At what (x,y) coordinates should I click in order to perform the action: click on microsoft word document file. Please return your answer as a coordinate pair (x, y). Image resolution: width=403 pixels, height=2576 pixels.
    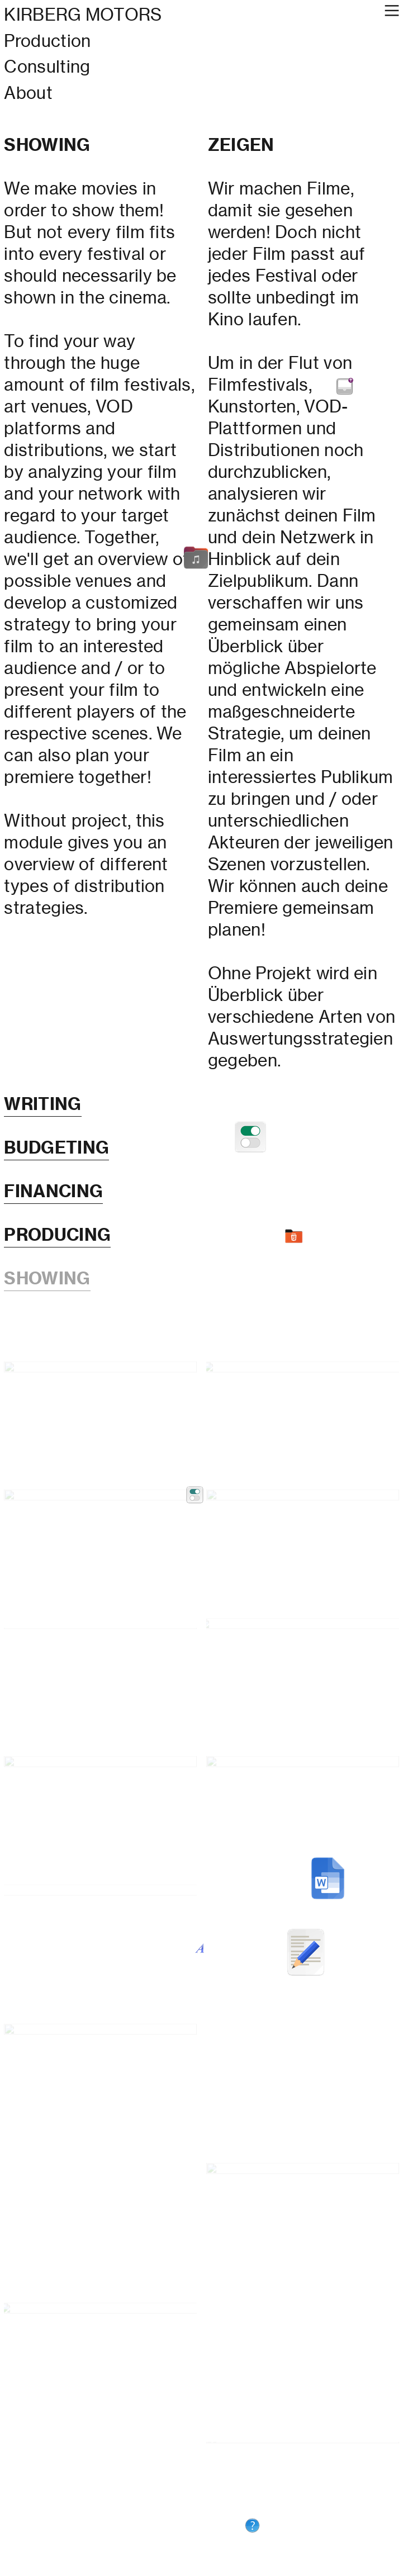
    Looking at the image, I should click on (328, 1878).